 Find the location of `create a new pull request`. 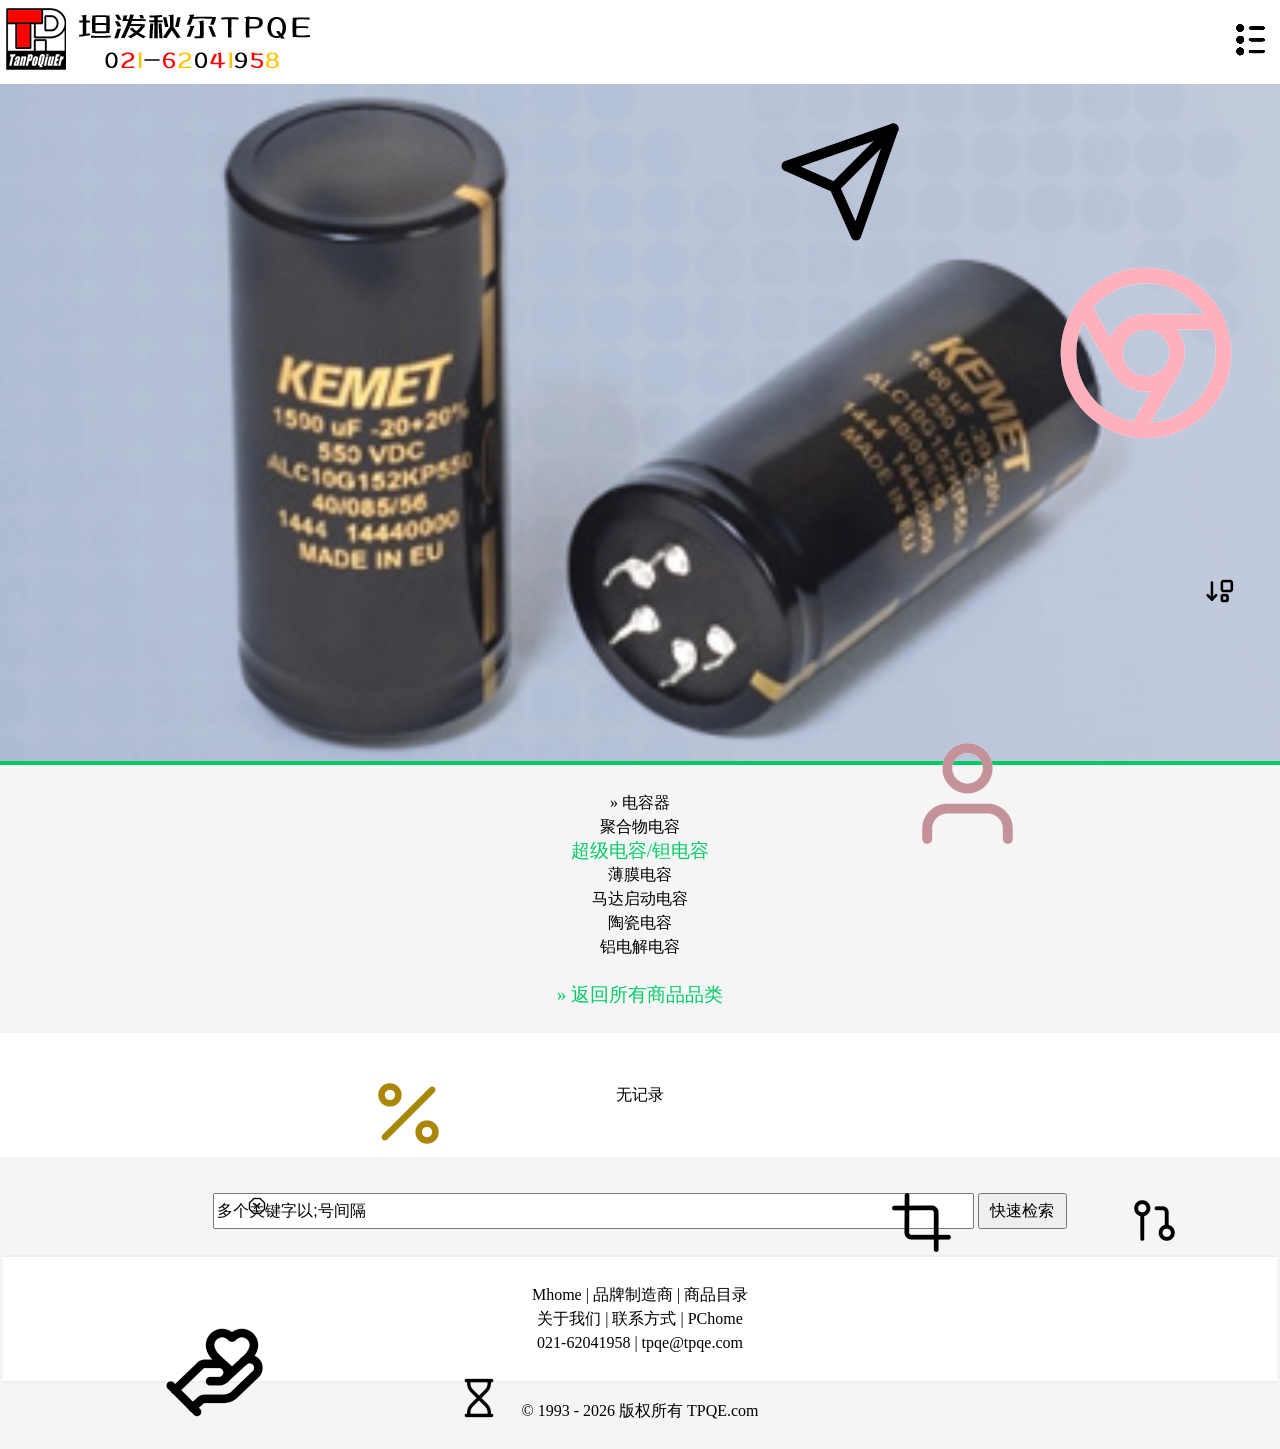

create a new pull request is located at coordinates (1154, 1220).